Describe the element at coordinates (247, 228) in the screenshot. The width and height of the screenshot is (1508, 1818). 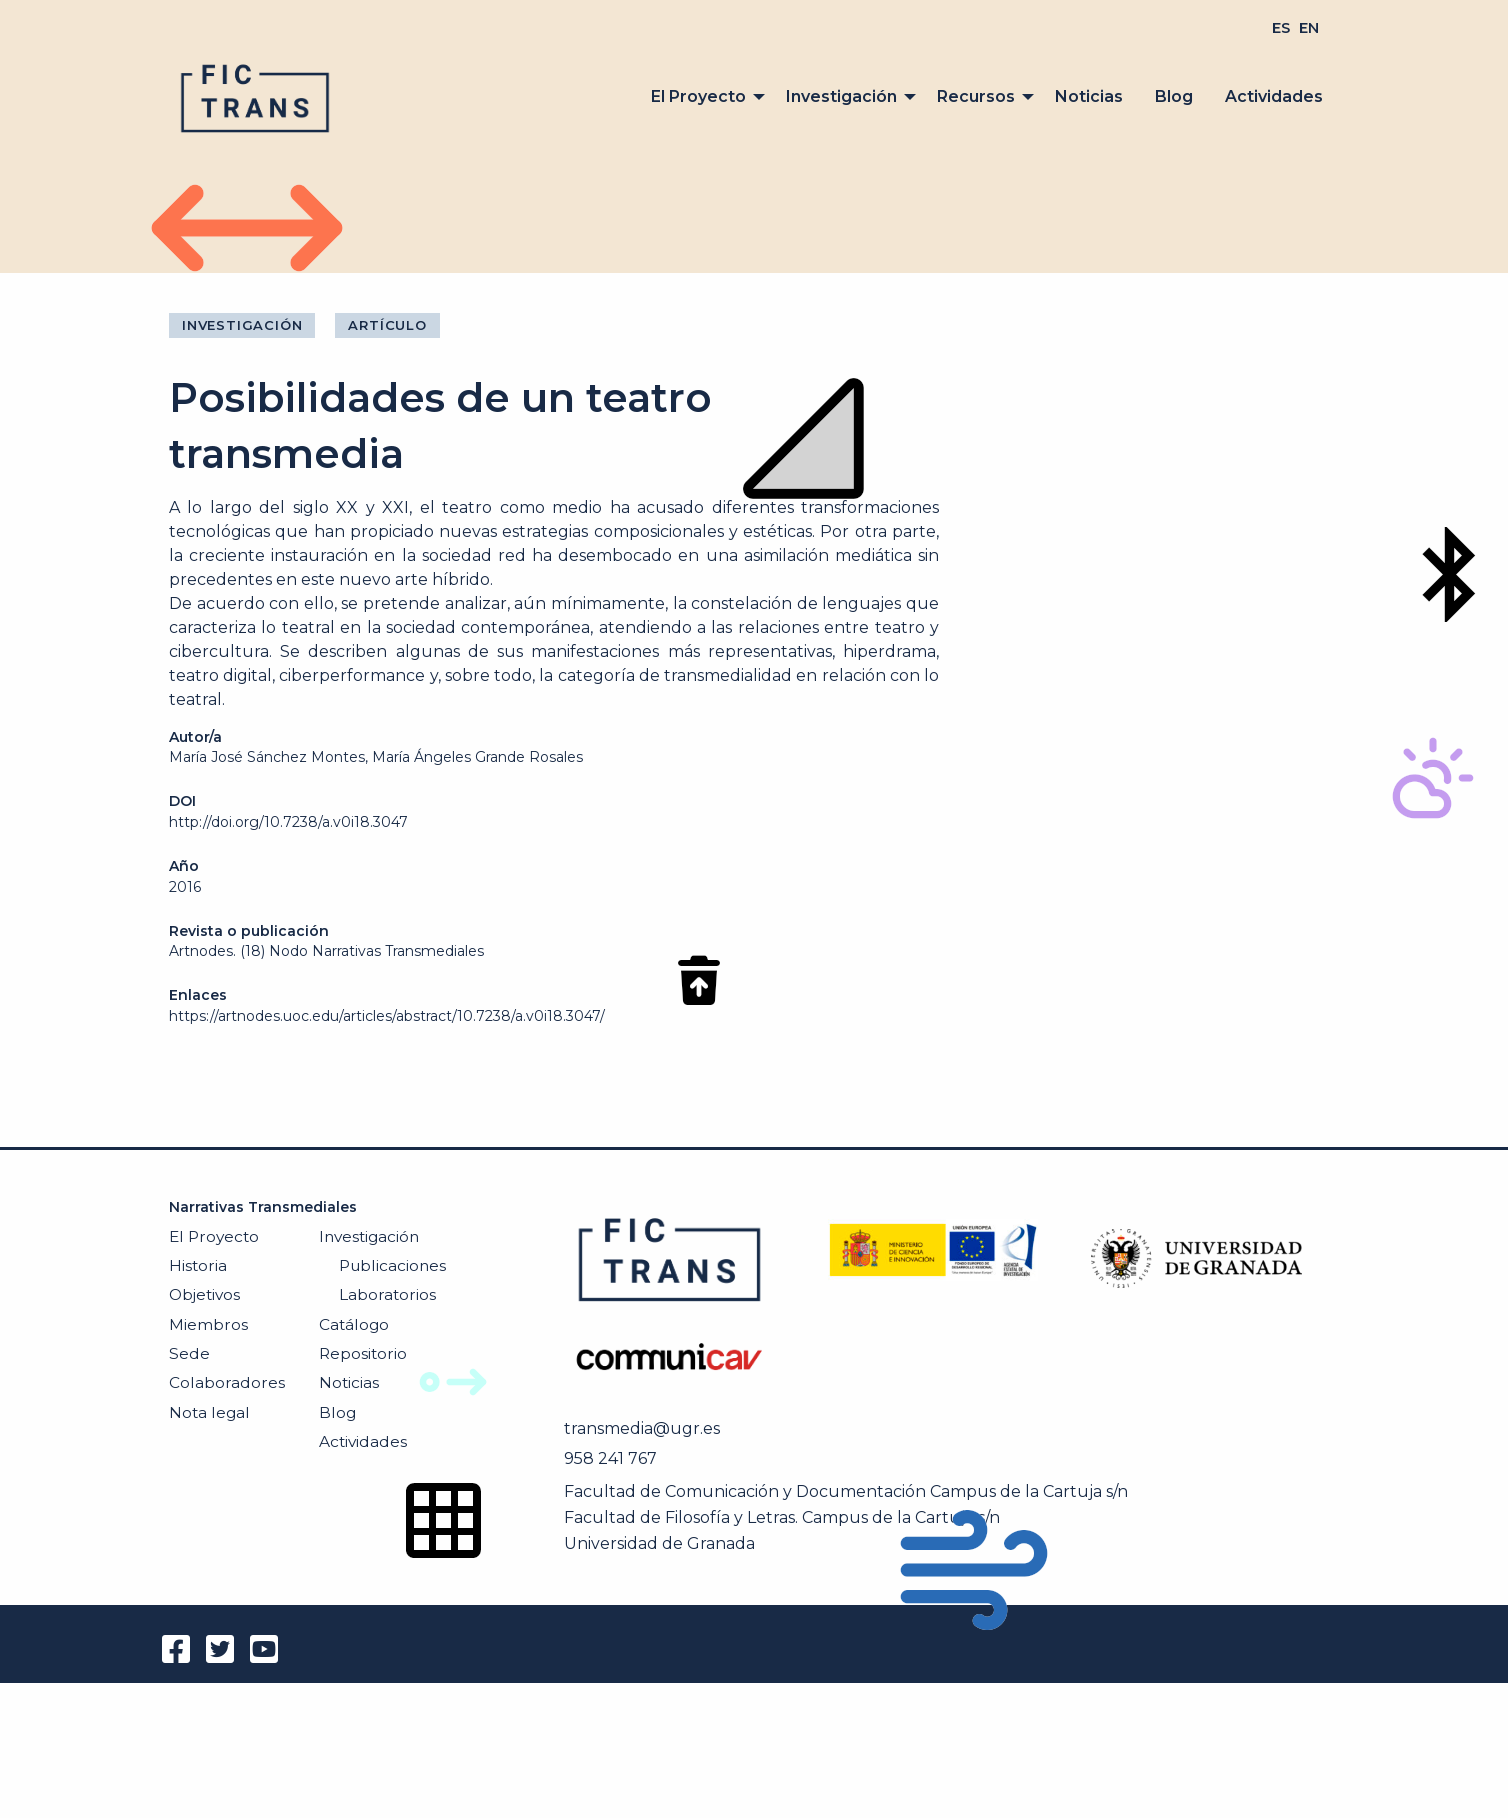
I see `resize element horizontally` at that location.